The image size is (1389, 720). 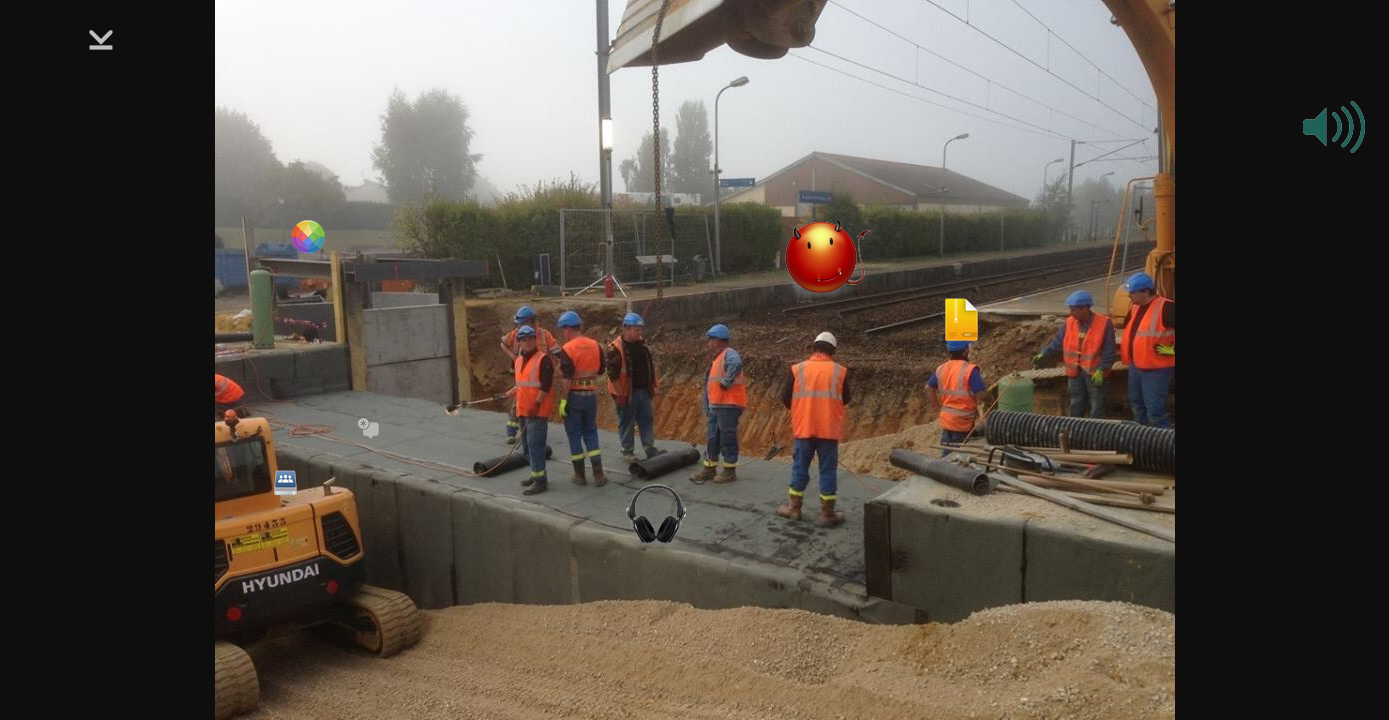 What do you see at coordinates (285, 483) in the screenshot?
I see `connect to a shared file server` at bounding box center [285, 483].